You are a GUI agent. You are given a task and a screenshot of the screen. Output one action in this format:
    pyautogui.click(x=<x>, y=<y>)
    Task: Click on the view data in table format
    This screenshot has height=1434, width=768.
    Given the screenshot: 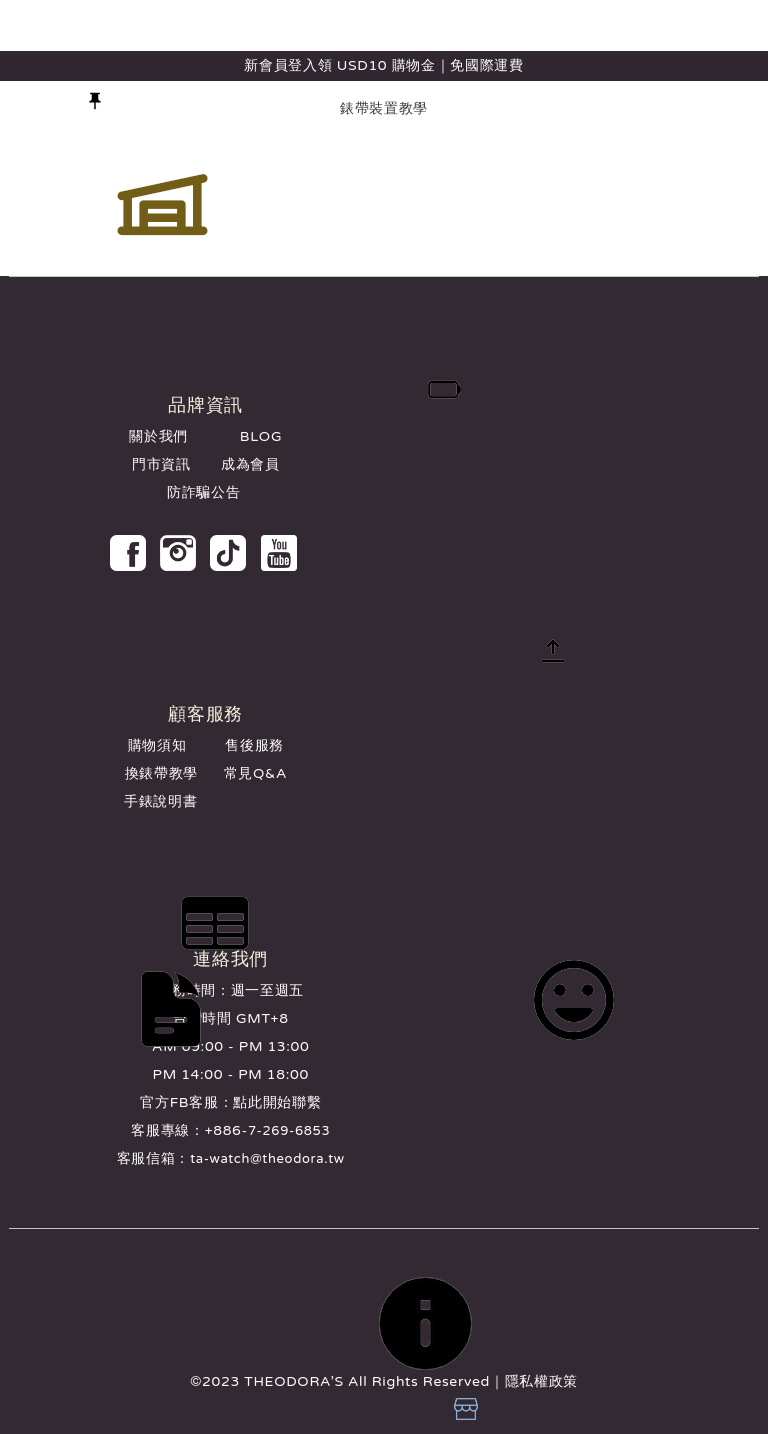 What is the action you would take?
    pyautogui.click(x=215, y=923)
    